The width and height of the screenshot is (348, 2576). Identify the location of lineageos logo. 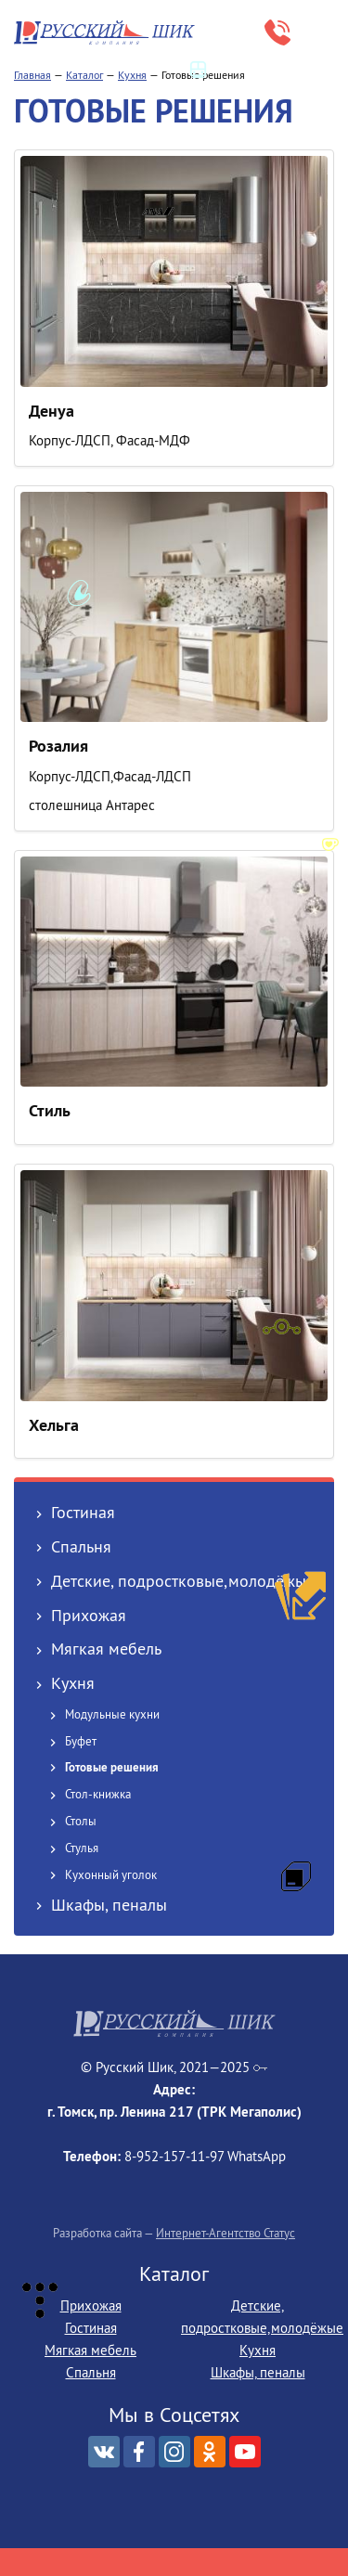
(281, 1326).